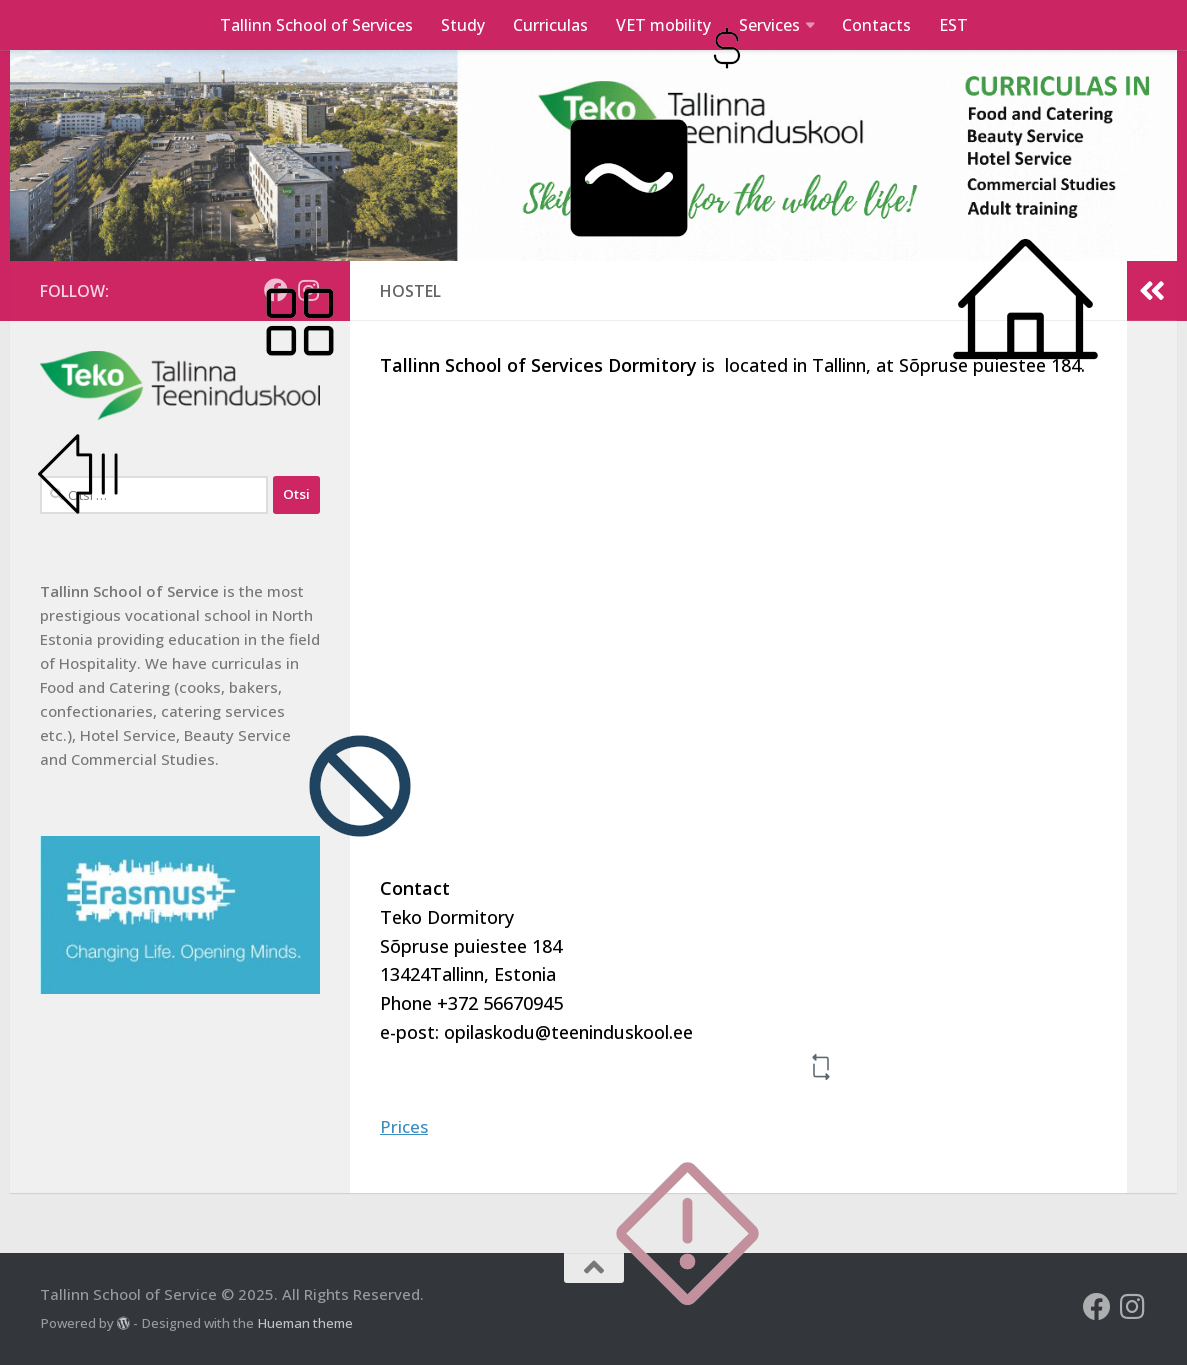 The width and height of the screenshot is (1187, 1365). Describe the element at coordinates (727, 48) in the screenshot. I see `view account balance or financial information` at that location.